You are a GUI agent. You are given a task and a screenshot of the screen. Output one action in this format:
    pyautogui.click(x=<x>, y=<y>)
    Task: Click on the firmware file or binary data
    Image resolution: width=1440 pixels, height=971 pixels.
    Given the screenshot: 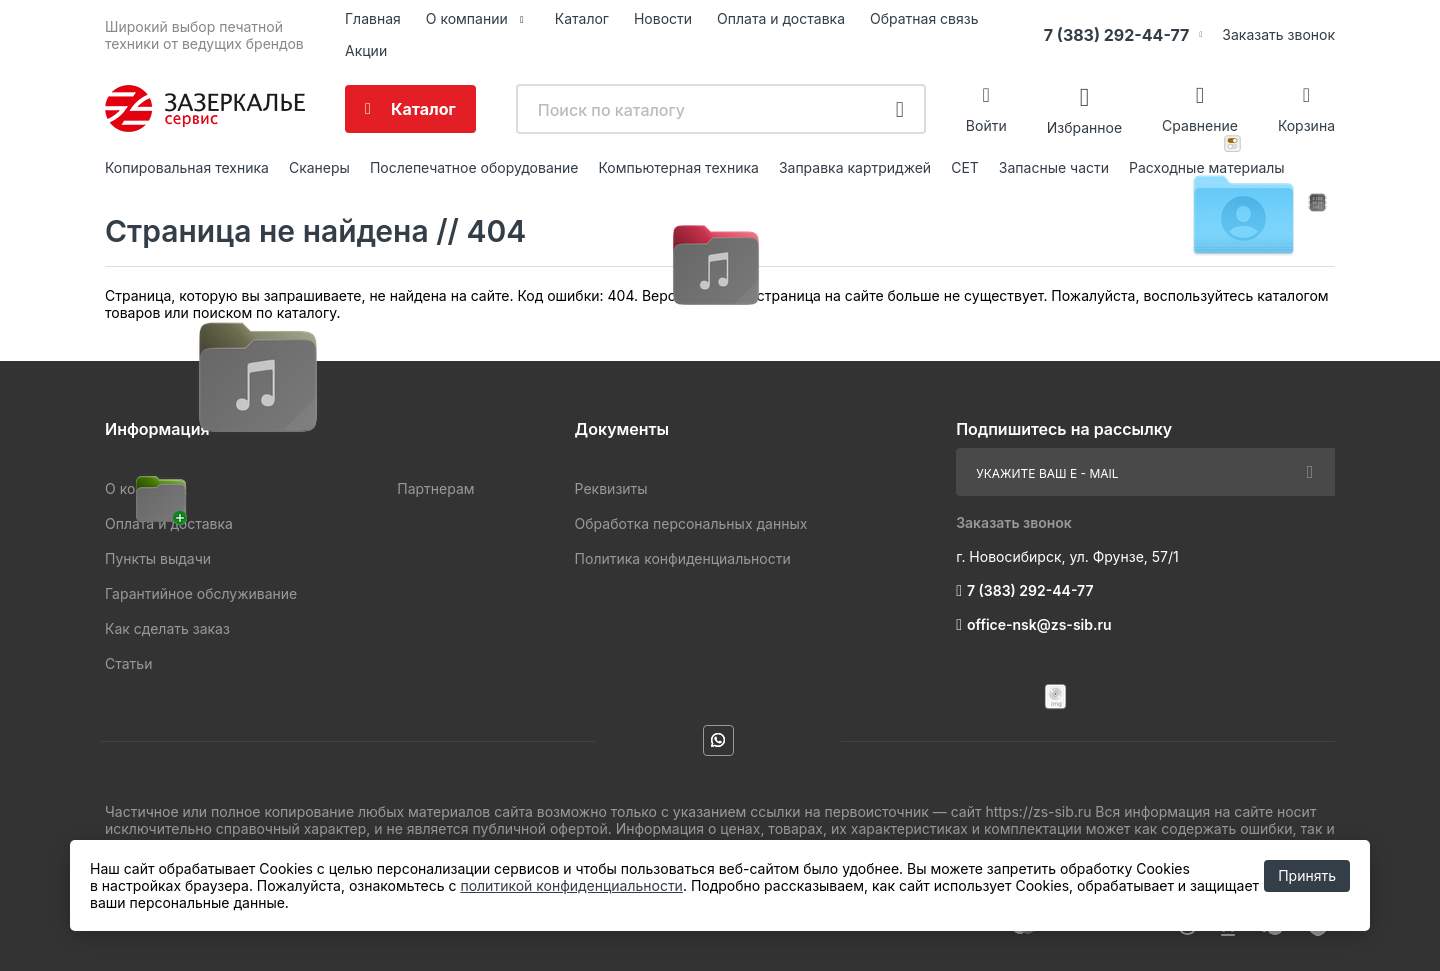 What is the action you would take?
    pyautogui.click(x=1317, y=202)
    